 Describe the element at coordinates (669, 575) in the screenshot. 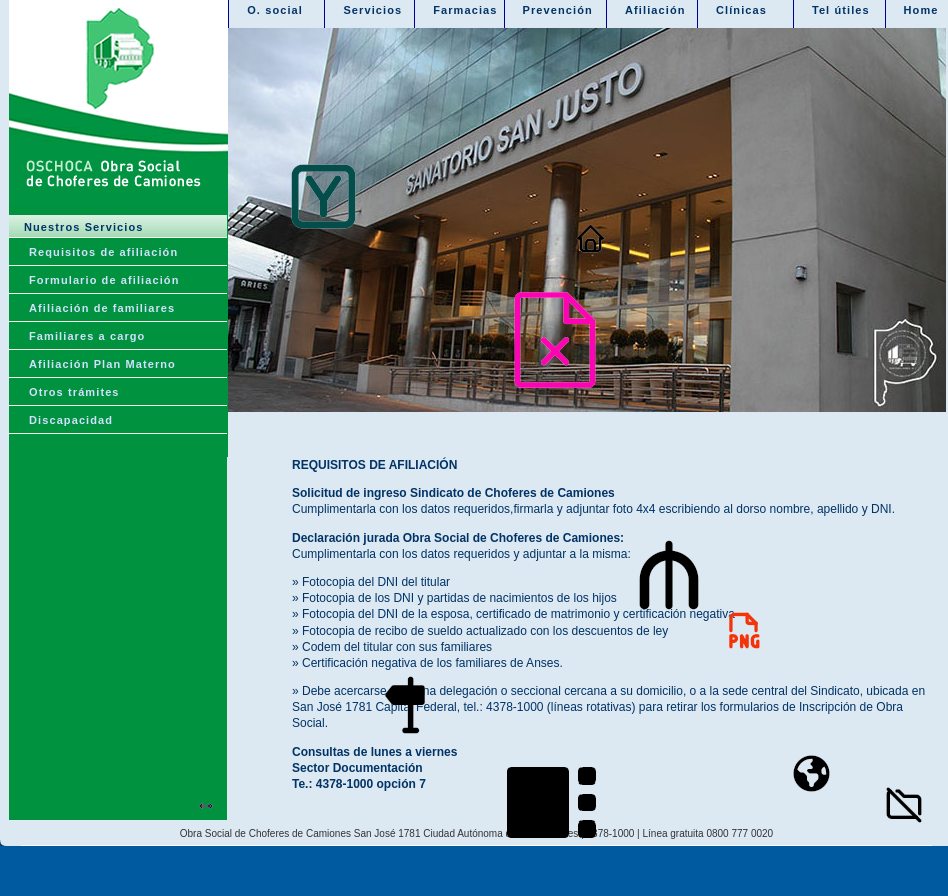

I see `indicates azerbaijani manat currency` at that location.